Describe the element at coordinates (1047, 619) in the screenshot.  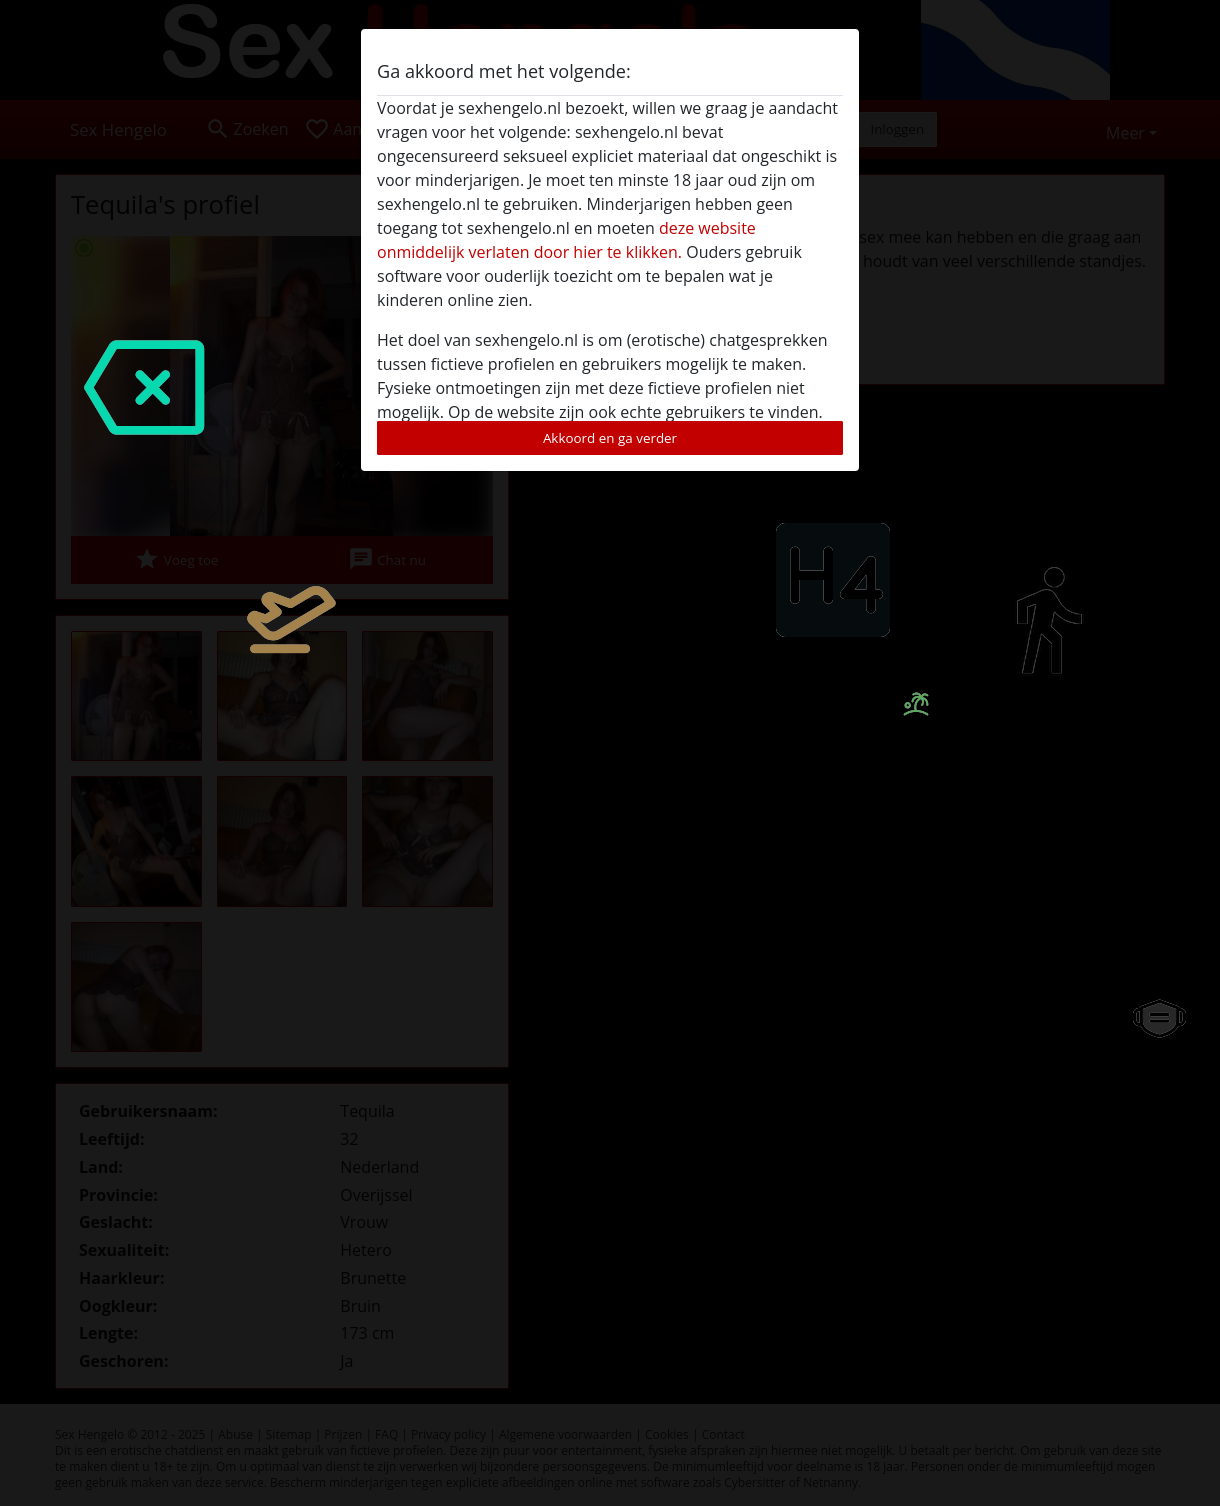
I see `get walking directions` at that location.